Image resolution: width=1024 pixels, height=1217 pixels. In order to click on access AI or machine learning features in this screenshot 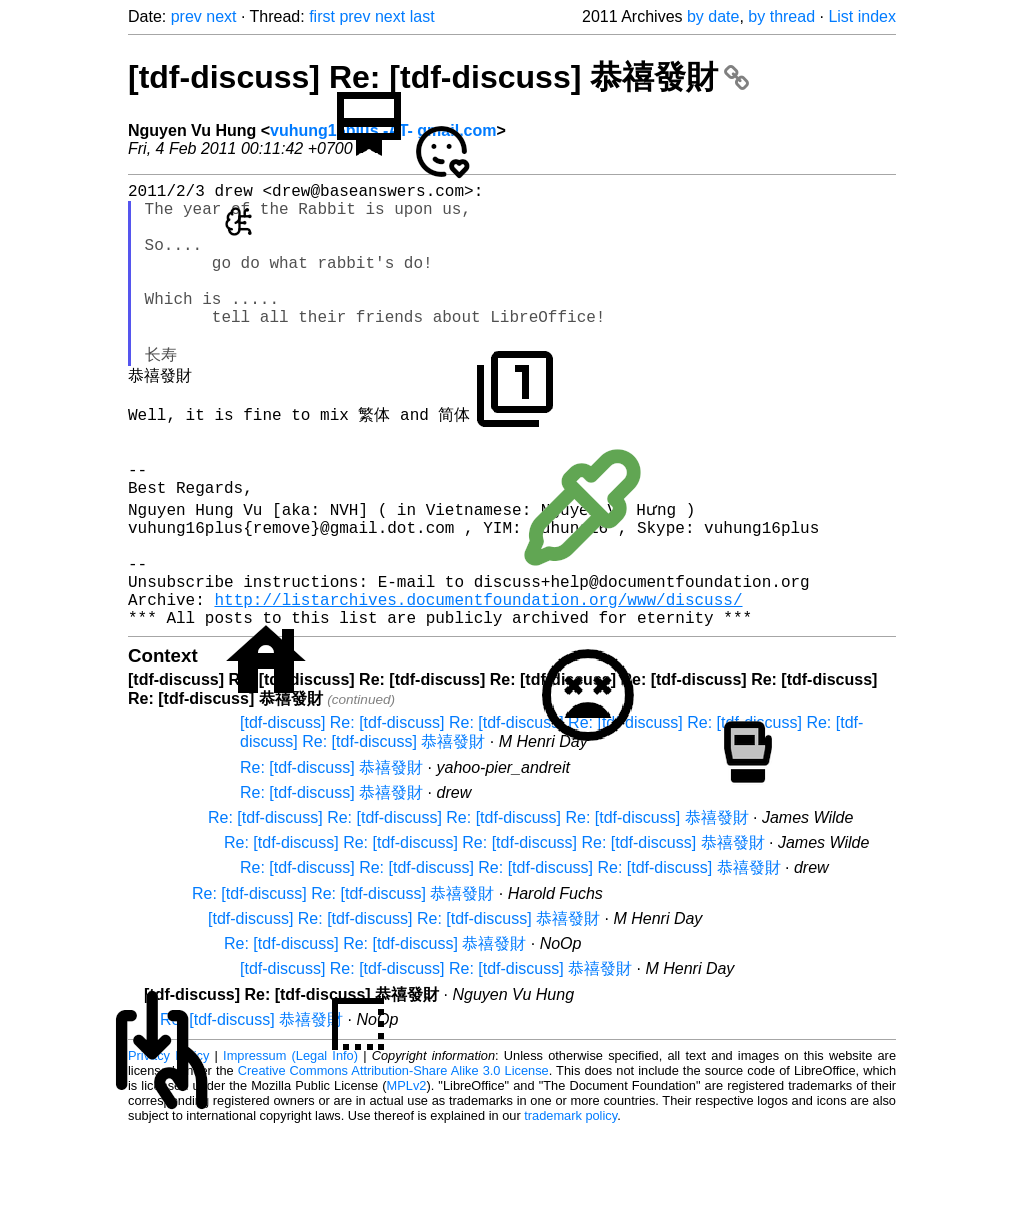, I will do `click(239, 221)`.